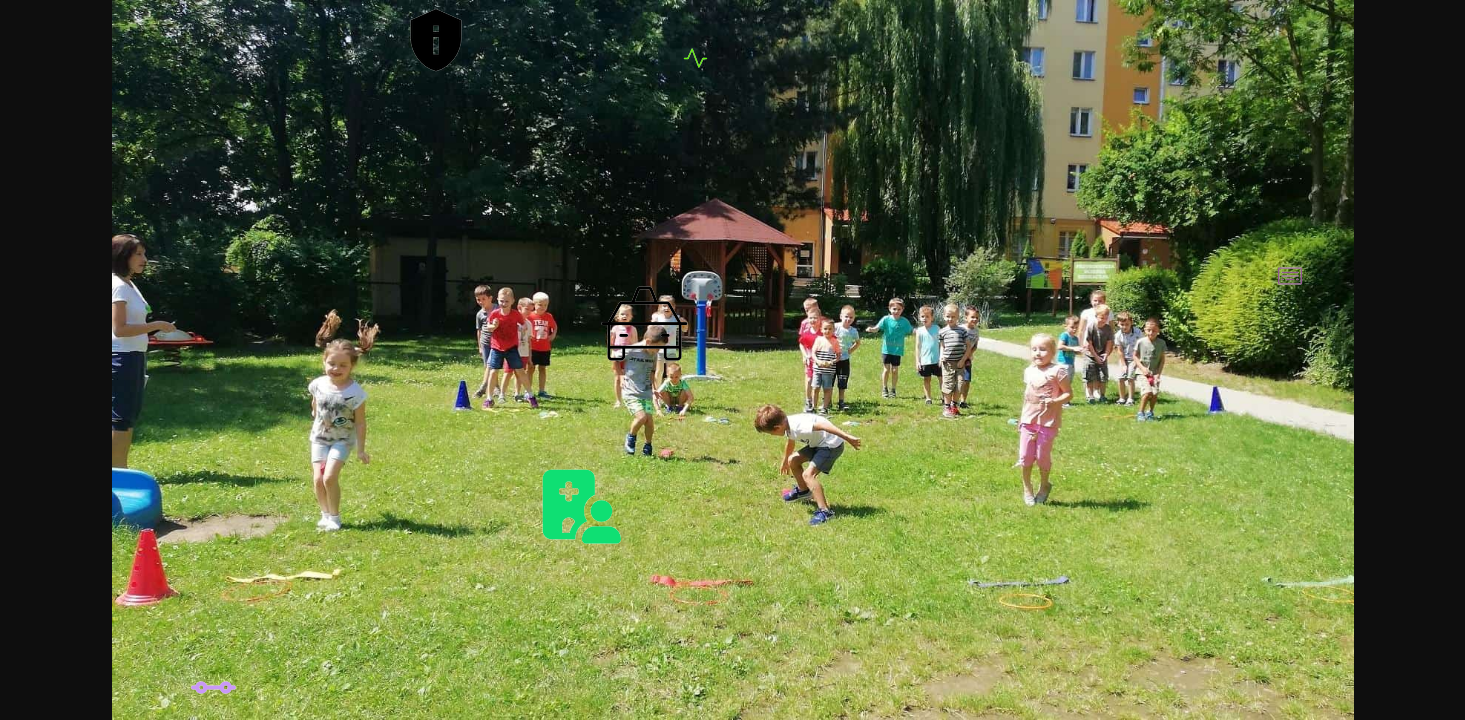 The height and width of the screenshot is (720, 1465). What do you see at coordinates (1290, 276) in the screenshot?
I see `open on-screen keyboard` at bounding box center [1290, 276].